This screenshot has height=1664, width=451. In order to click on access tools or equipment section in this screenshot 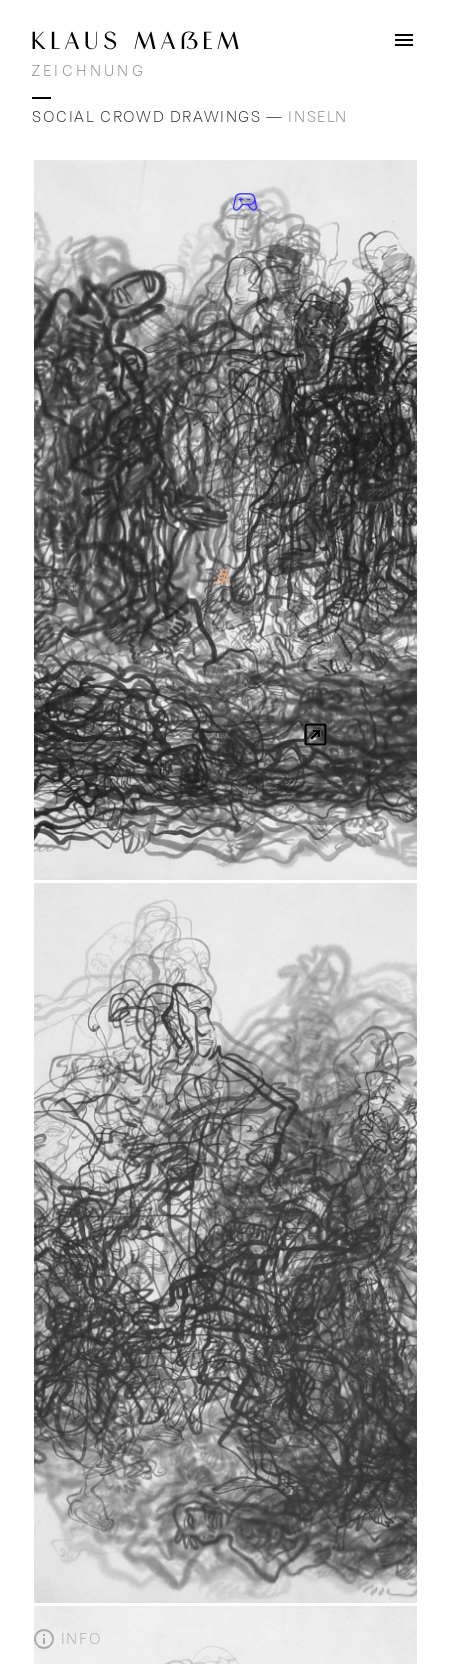, I will do `click(223, 577)`.